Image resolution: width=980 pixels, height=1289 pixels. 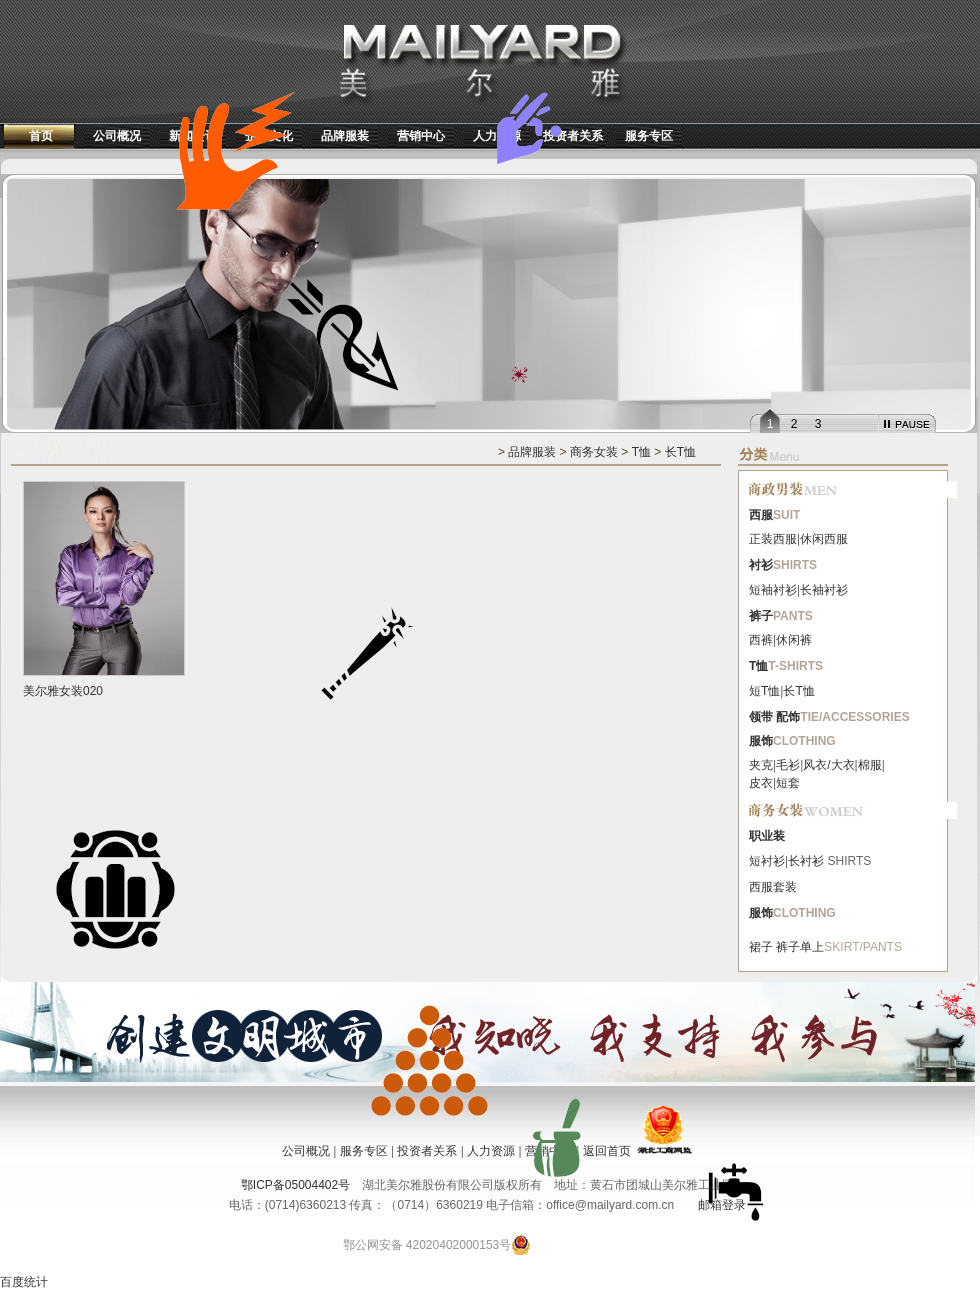 I want to click on select spiked bat as your weapon, so click(x=367, y=653).